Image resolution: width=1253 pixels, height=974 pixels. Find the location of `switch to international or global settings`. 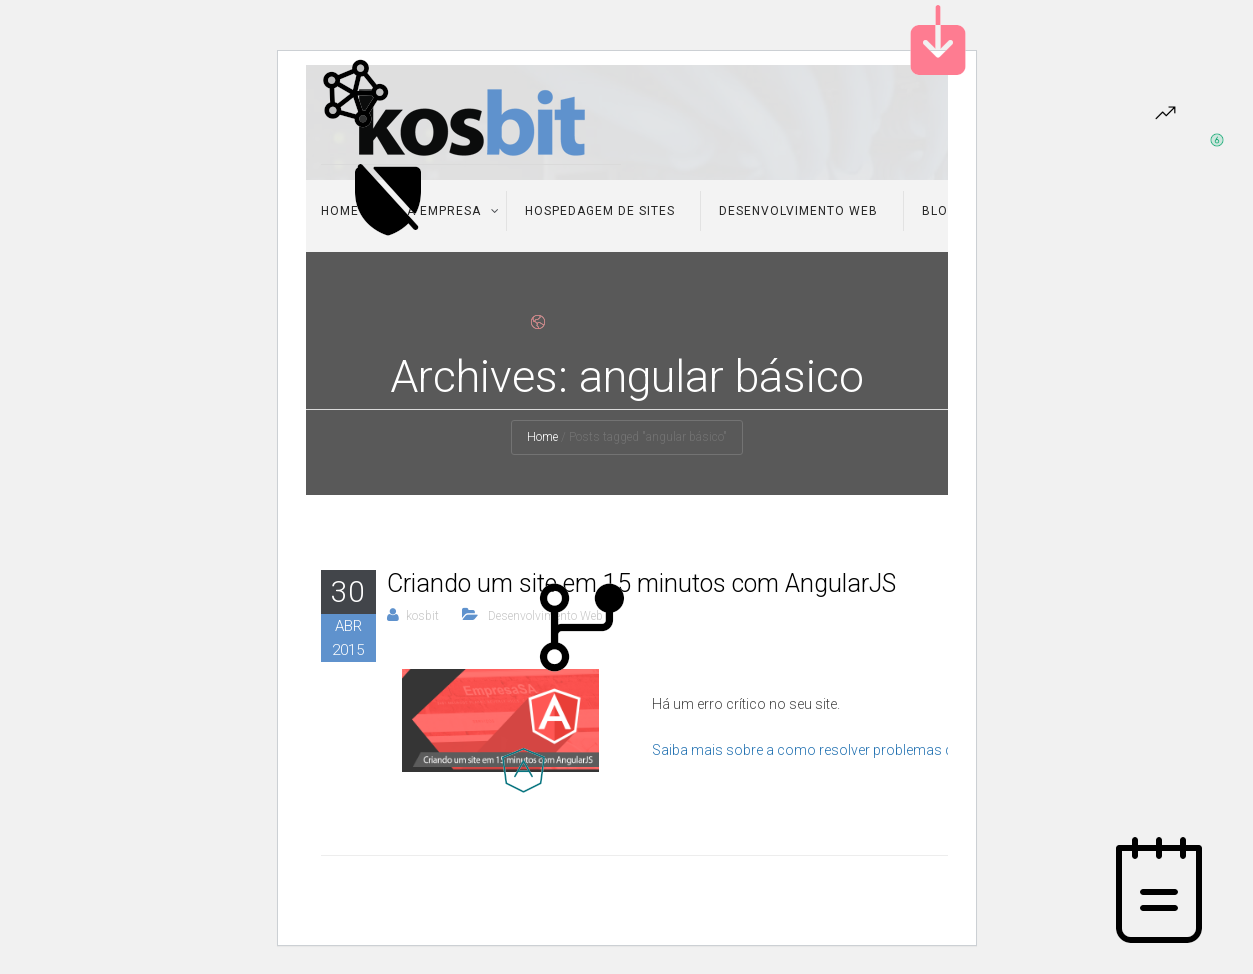

switch to international or global settings is located at coordinates (538, 322).